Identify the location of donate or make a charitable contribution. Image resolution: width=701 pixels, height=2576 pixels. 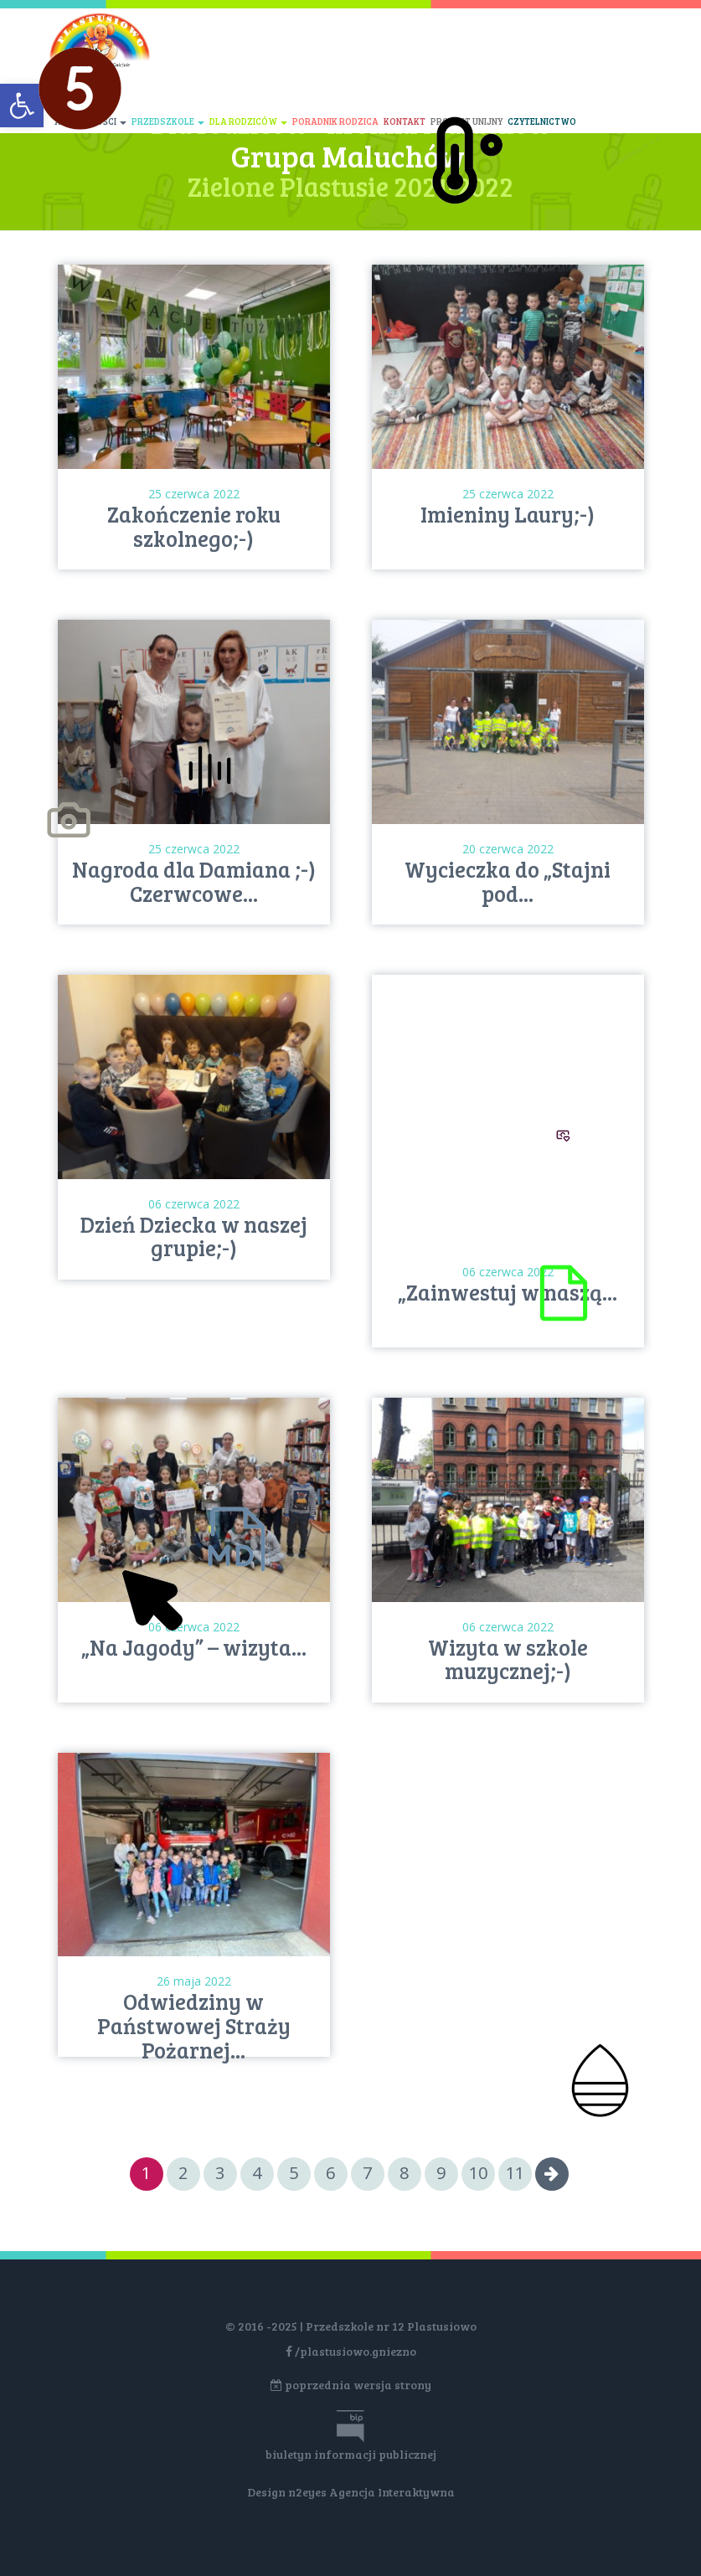
(563, 1135).